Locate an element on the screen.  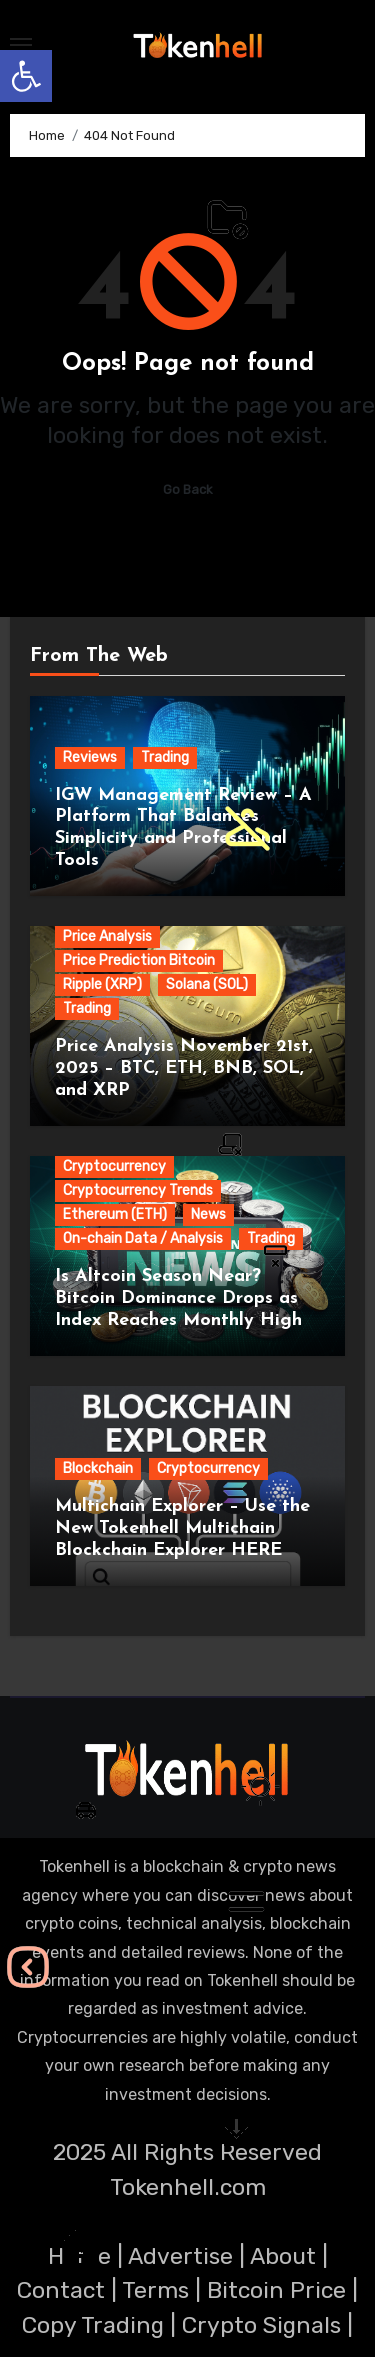
download a file or content is located at coordinates (236, 2131).